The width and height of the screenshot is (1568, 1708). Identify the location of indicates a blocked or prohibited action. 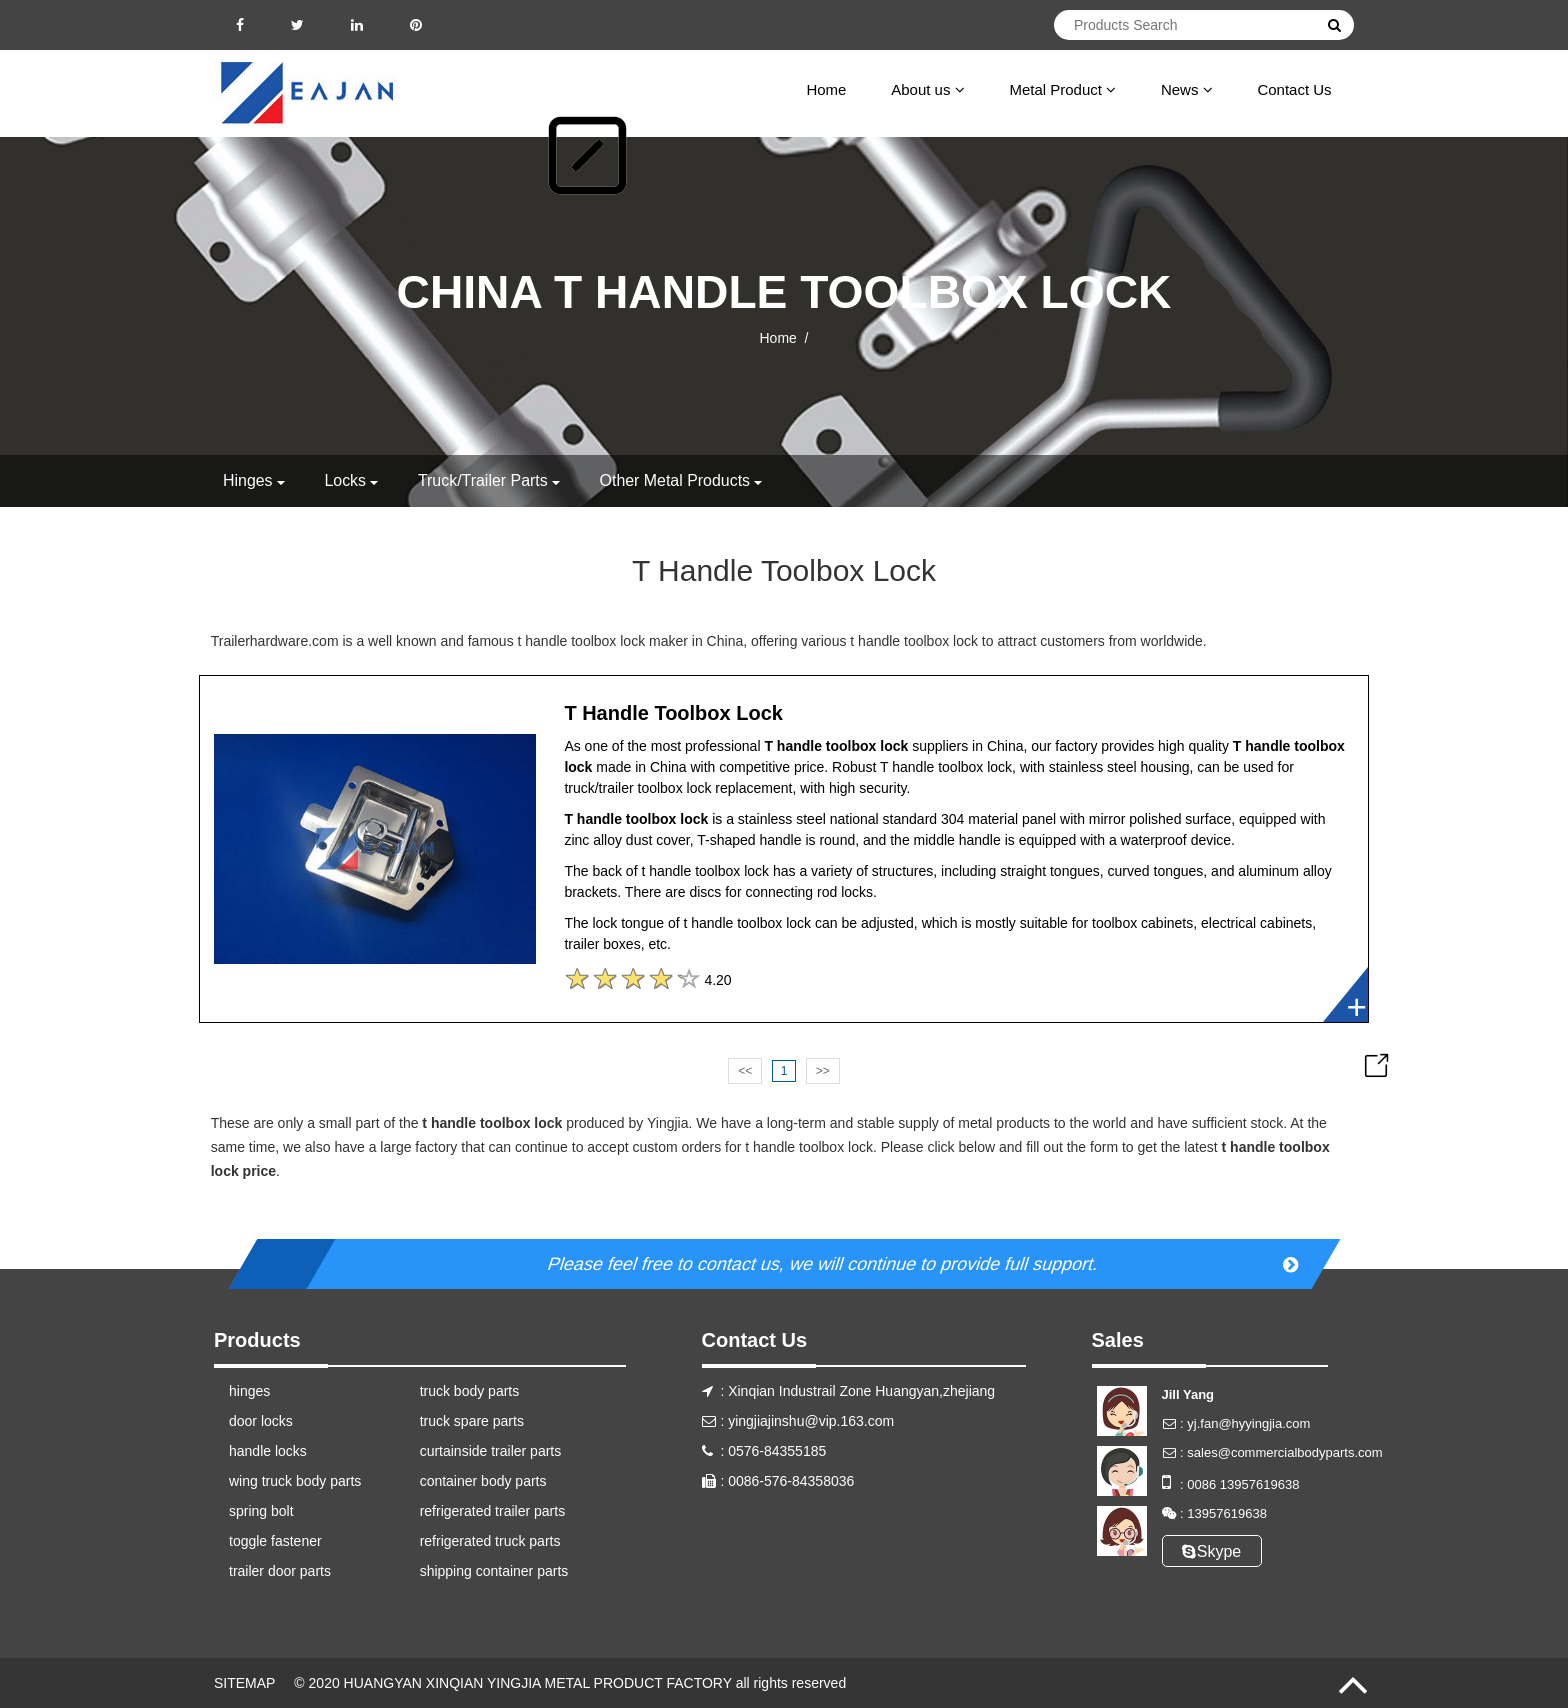
(587, 155).